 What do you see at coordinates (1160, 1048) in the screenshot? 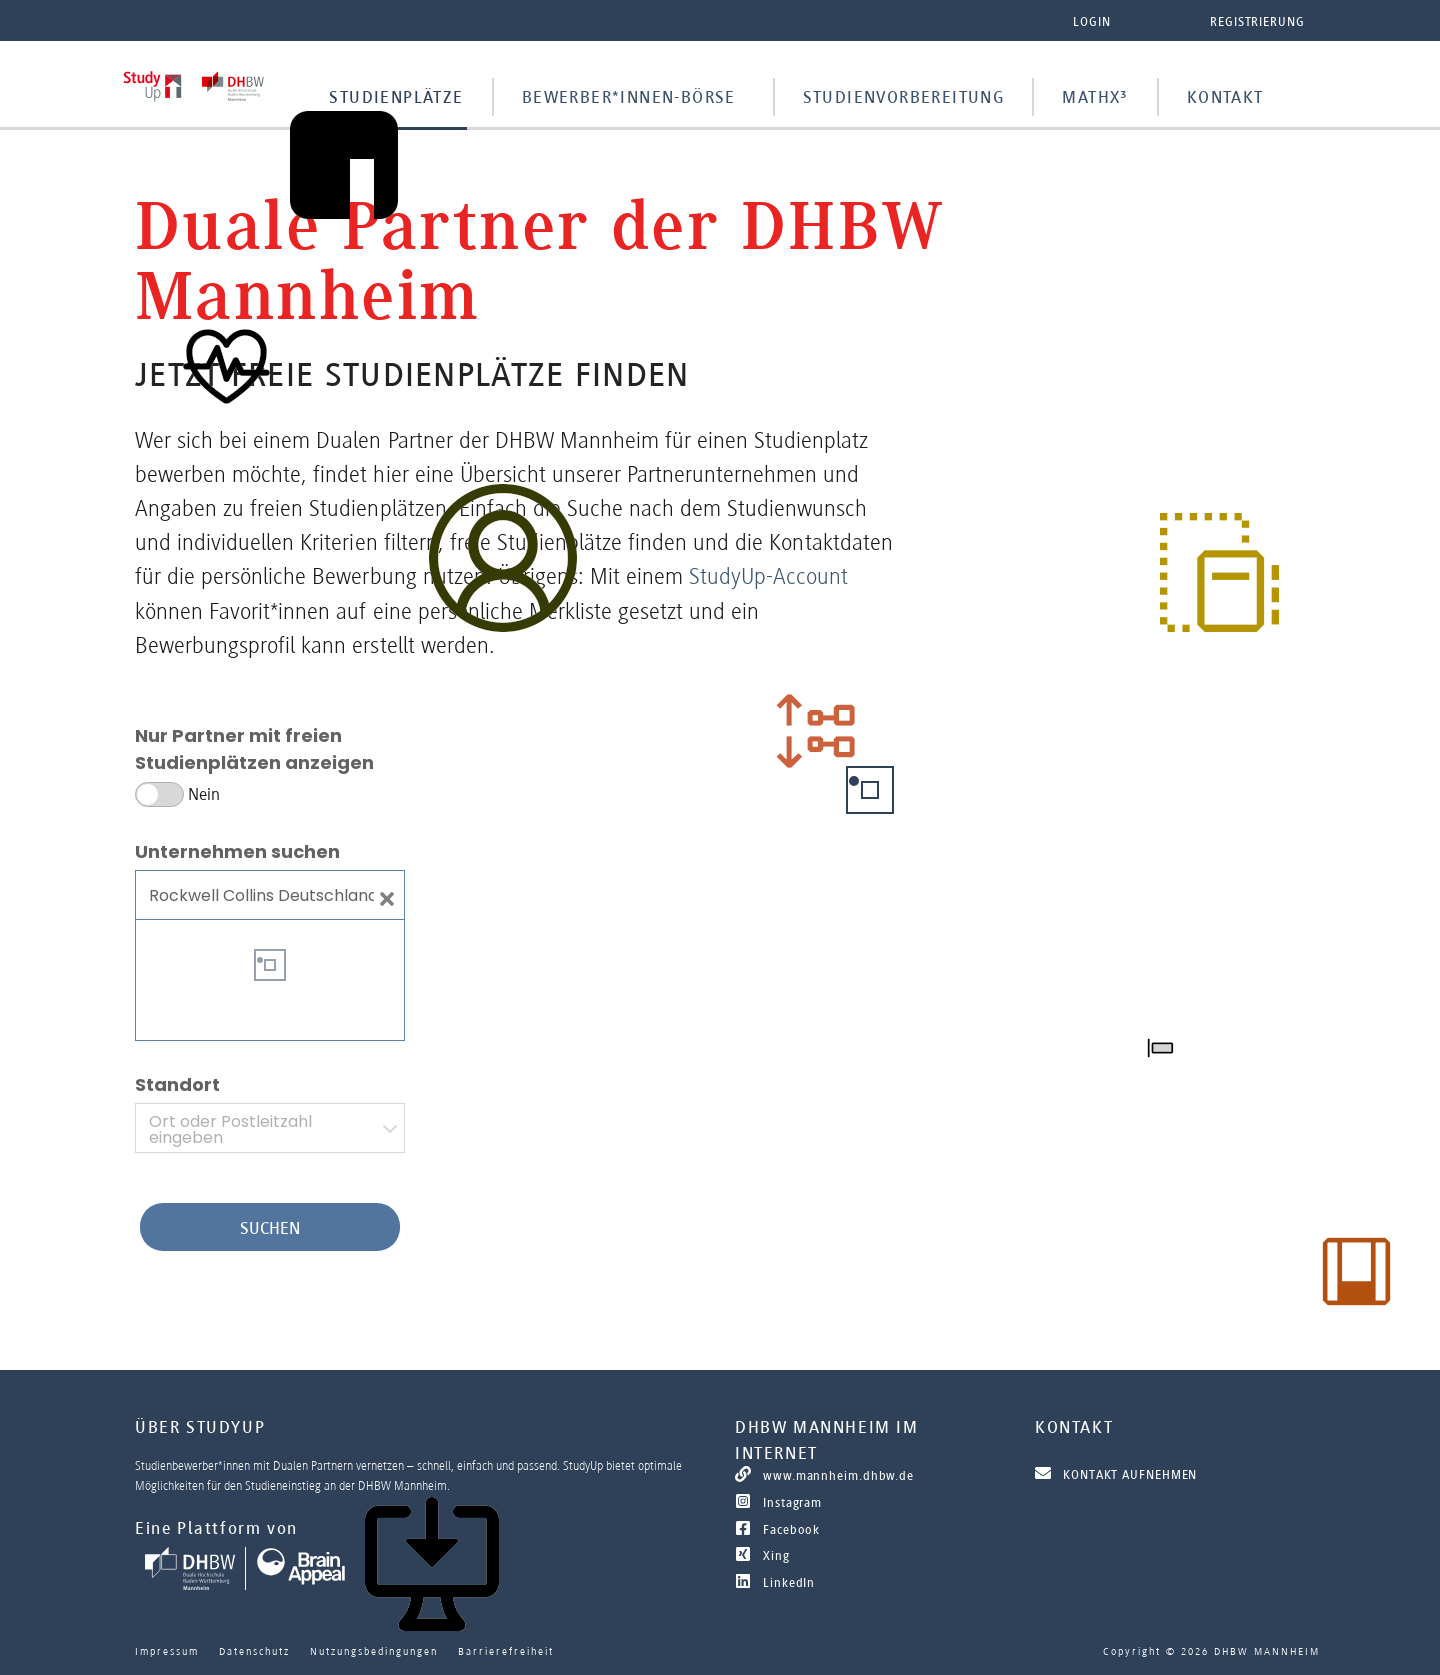
I see `align content to the left edge` at bounding box center [1160, 1048].